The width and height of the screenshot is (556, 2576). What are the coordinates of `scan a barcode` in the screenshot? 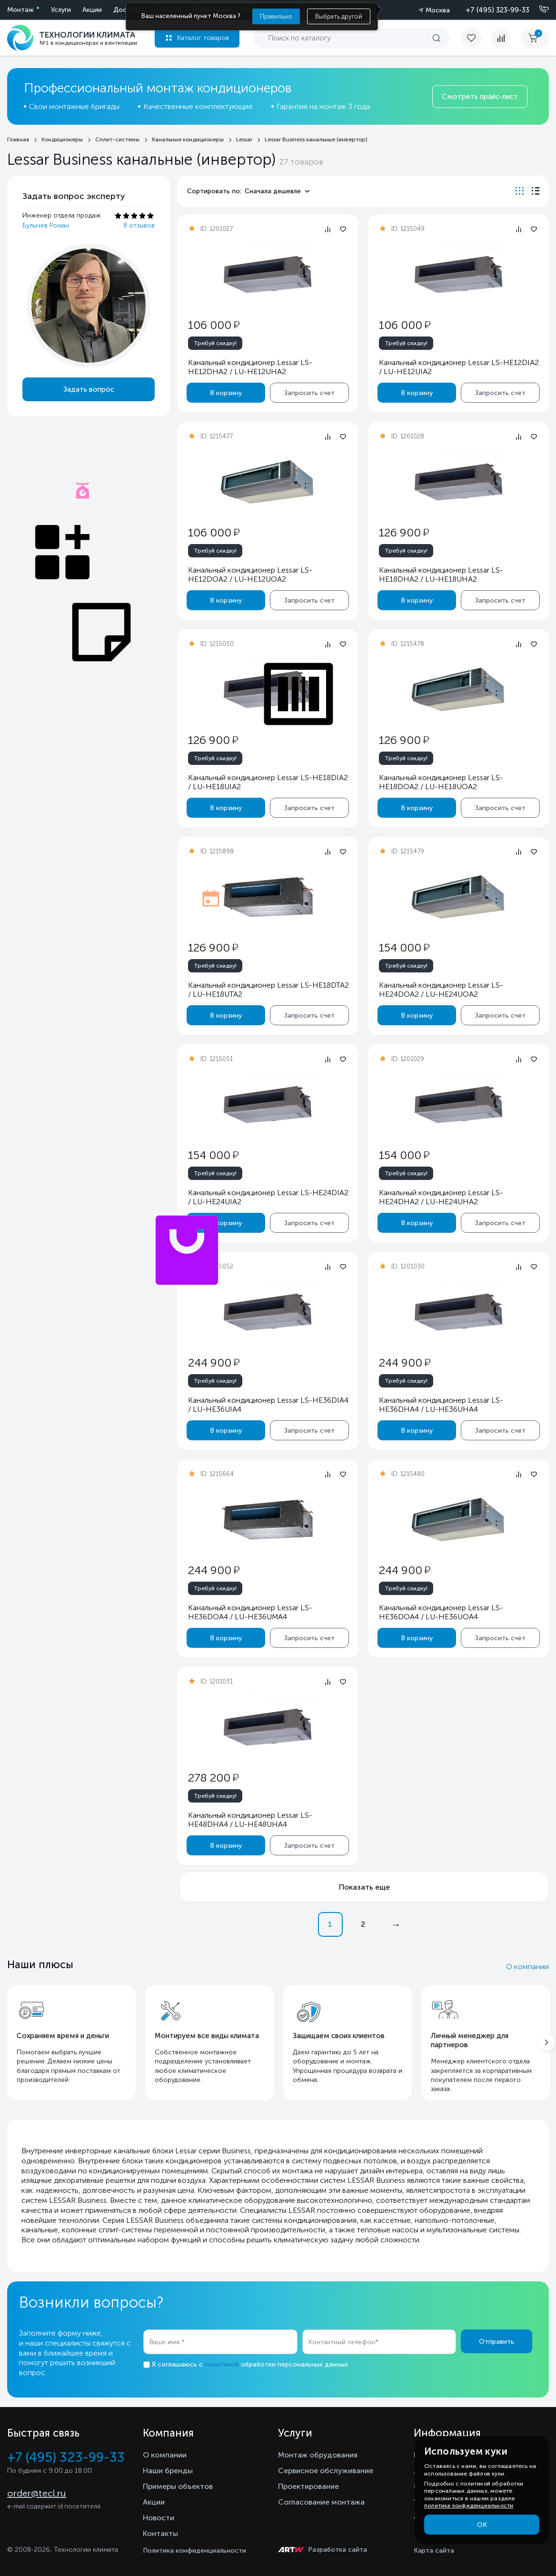 It's located at (298, 694).